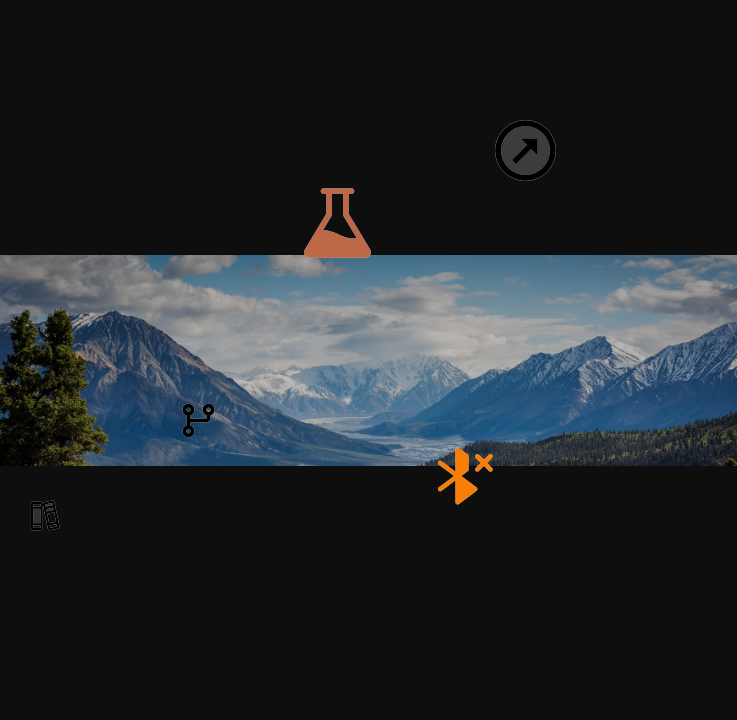  I want to click on bluetooth connection disabled or unavailable, so click(462, 476).